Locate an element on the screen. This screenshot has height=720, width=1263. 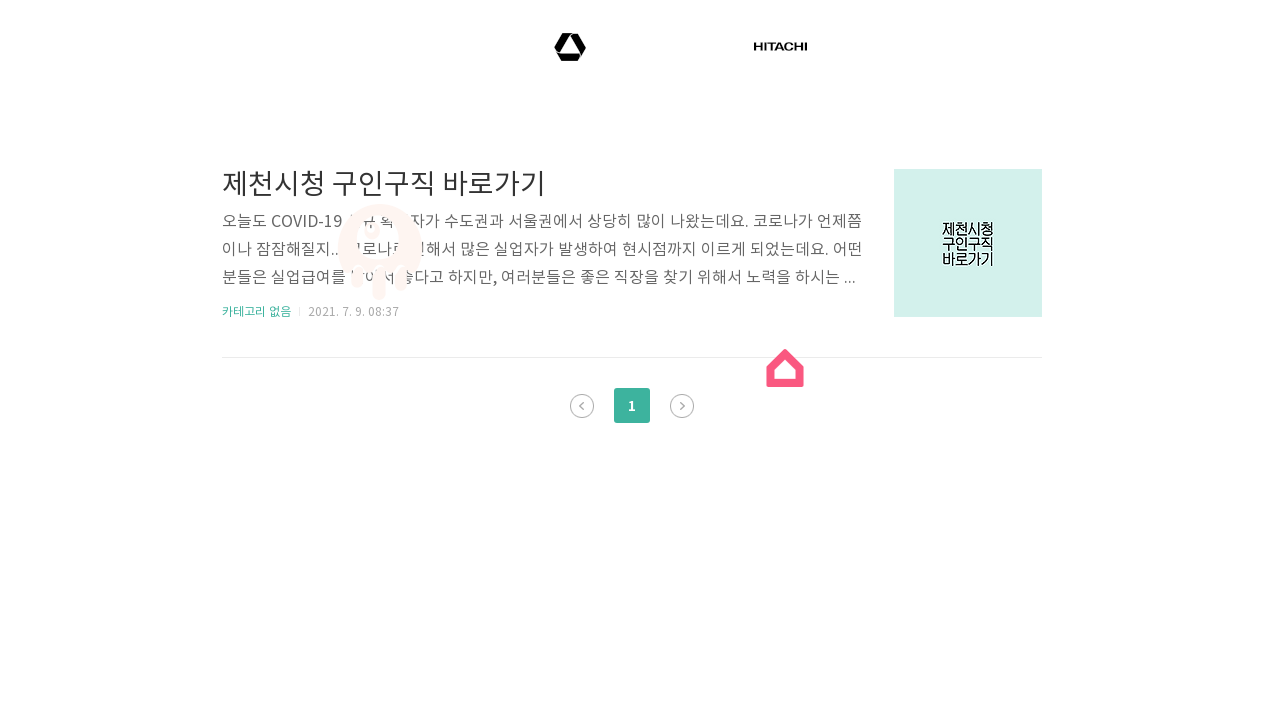
livewire framework logo is located at coordinates (380, 252).